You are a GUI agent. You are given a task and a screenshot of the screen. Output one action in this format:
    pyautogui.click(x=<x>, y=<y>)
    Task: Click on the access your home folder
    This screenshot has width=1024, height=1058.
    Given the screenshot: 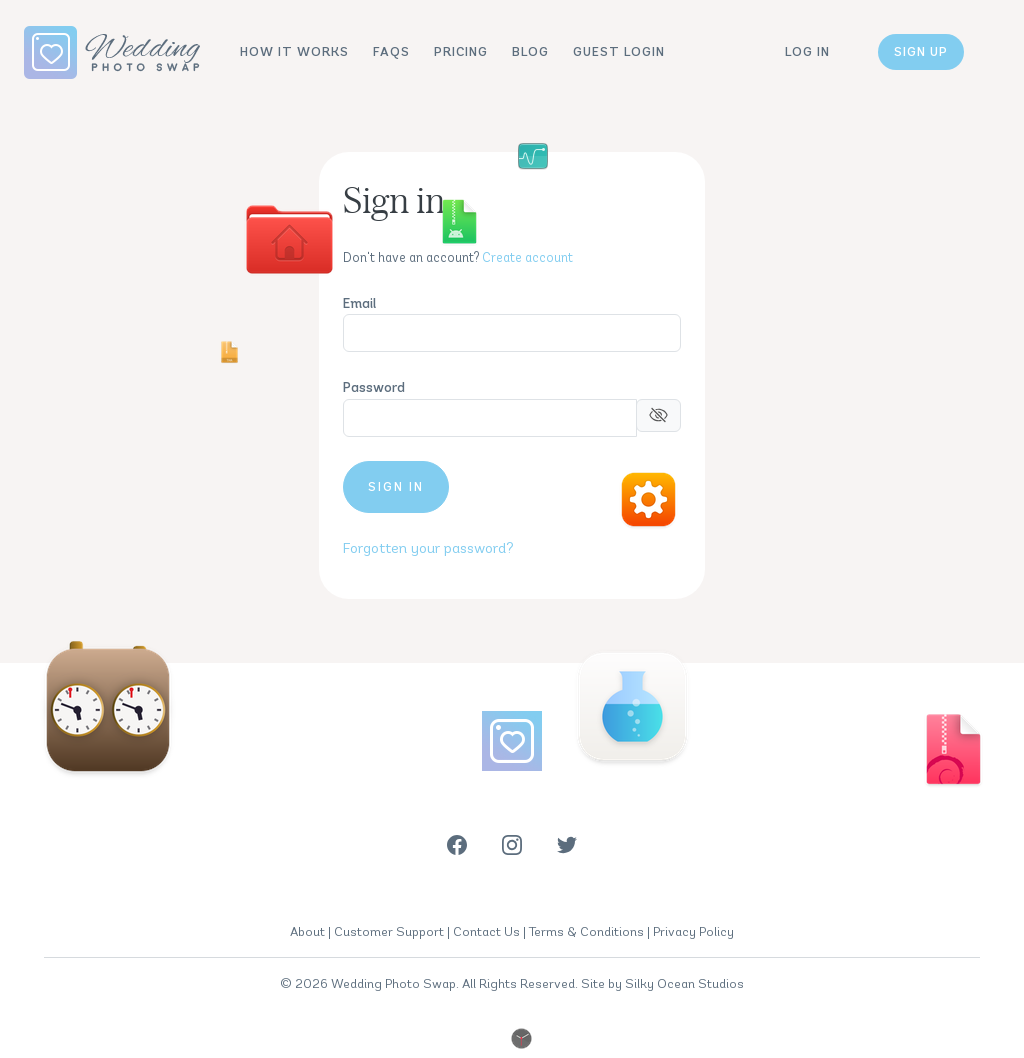 What is the action you would take?
    pyautogui.click(x=289, y=239)
    